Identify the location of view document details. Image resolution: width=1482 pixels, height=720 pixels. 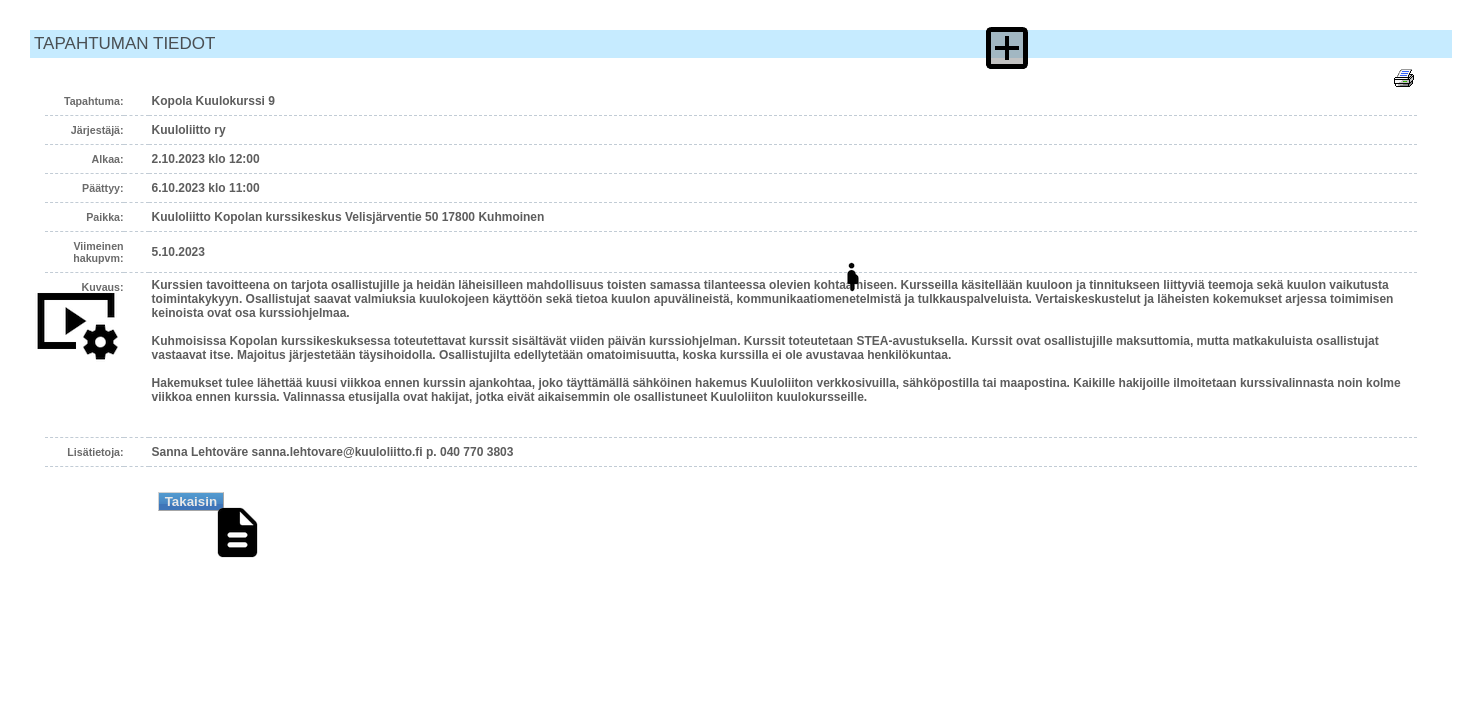
(237, 532).